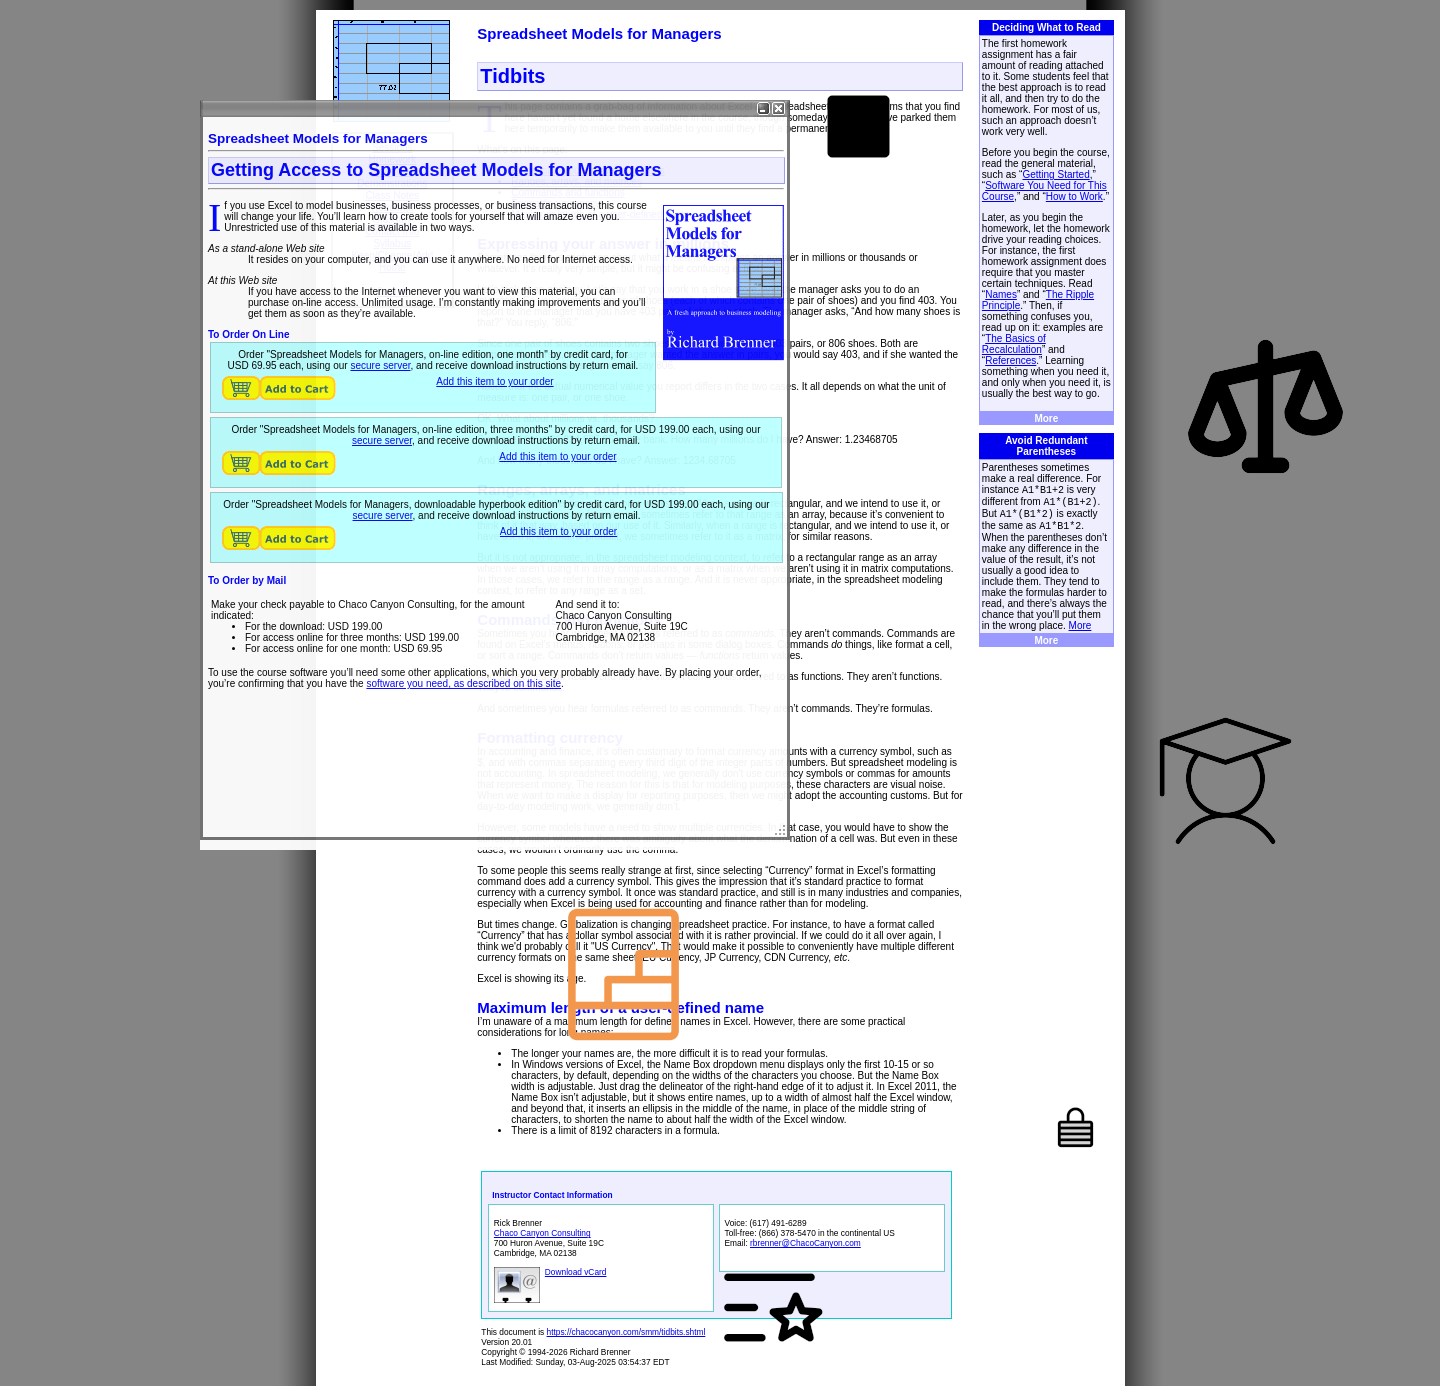 The width and height of the screenshot is (1440, 1386). What do you see at coordinates (1225, 783) in the screenshot?
I see `view student profile` at bounding box center [1225, 783].